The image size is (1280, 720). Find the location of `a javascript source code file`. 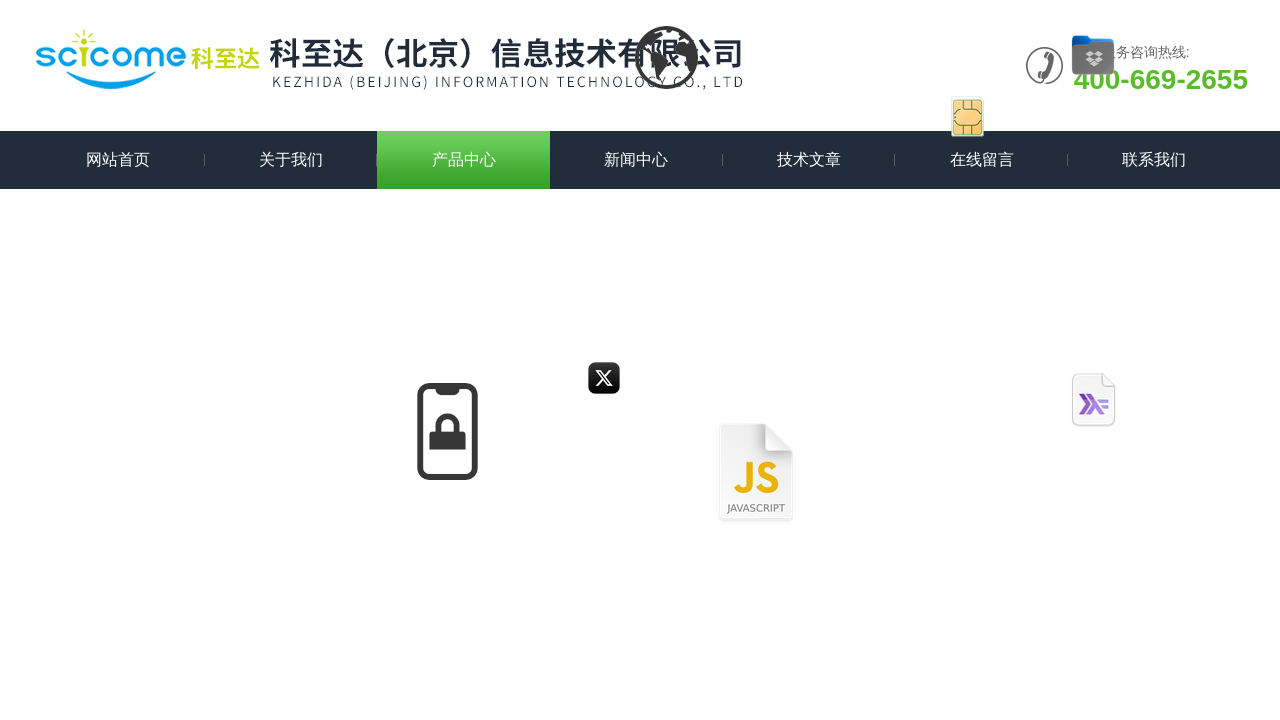

a javascript source code file is located at coordinates (756, 473).